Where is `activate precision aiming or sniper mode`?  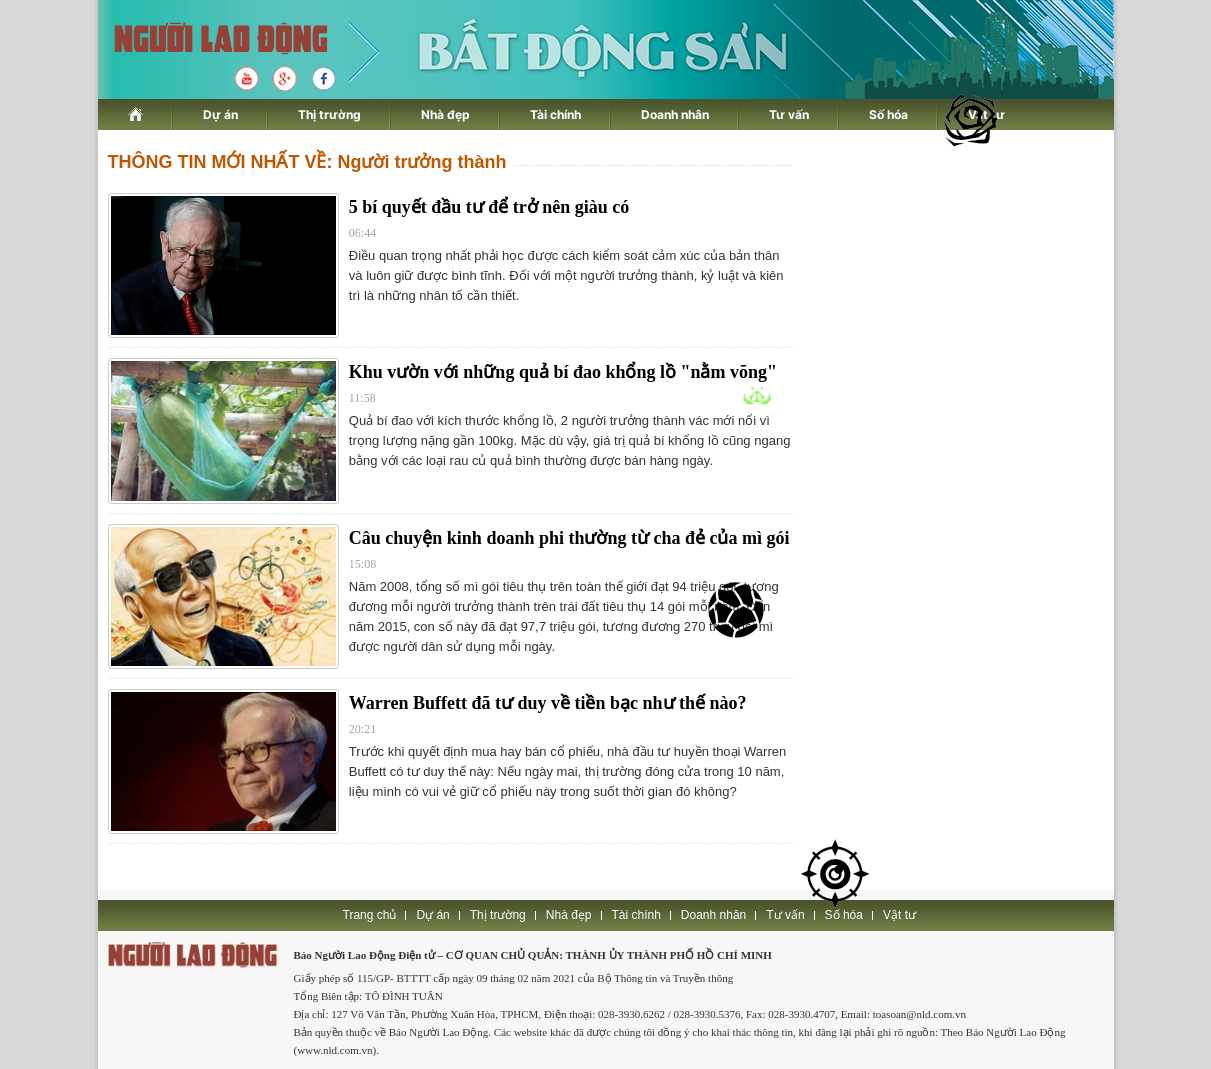
activate precision aiming or sniper mode is located at coordinates (834, 874).